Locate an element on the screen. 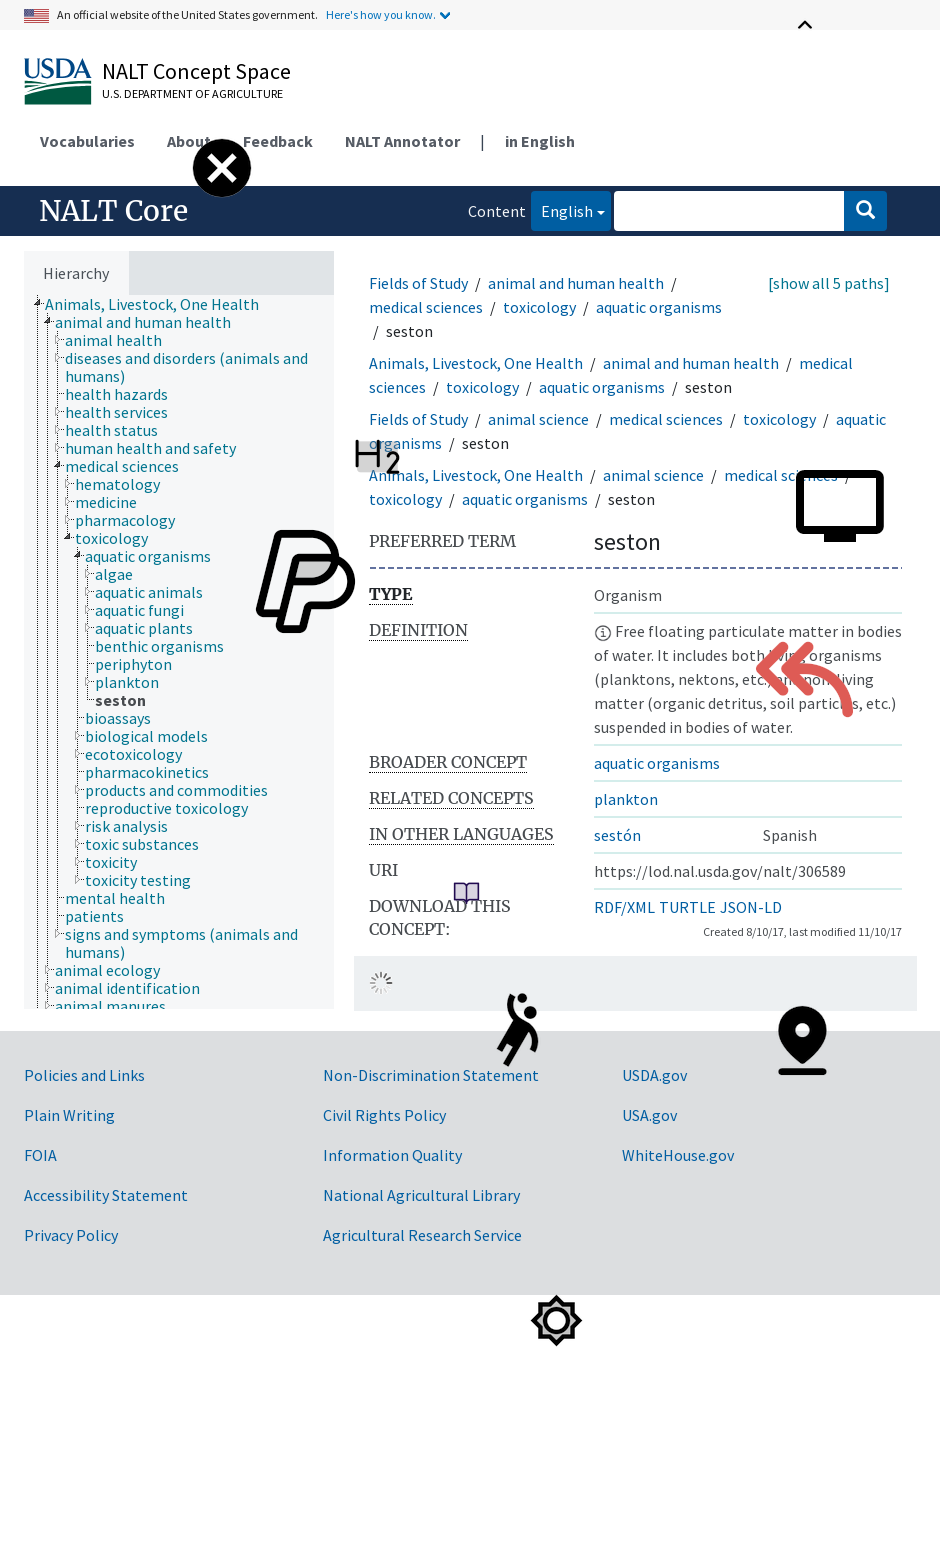 The height and width of the screenshot is (1553, 940). access handball sports content is located at coordinates (517, 1028).